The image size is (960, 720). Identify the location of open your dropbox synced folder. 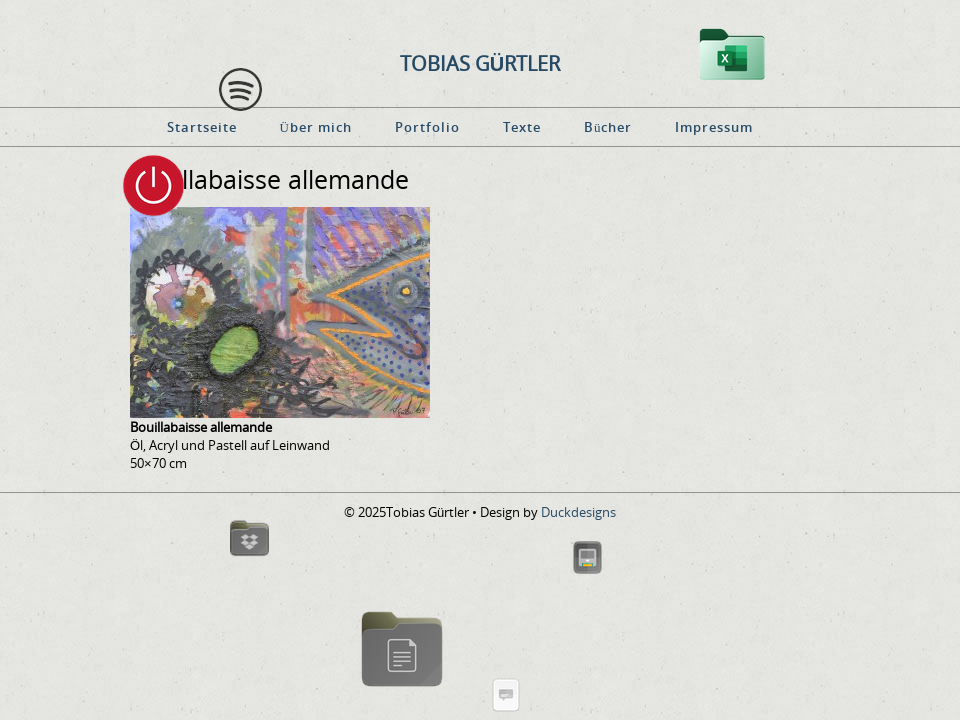
(249, 537).